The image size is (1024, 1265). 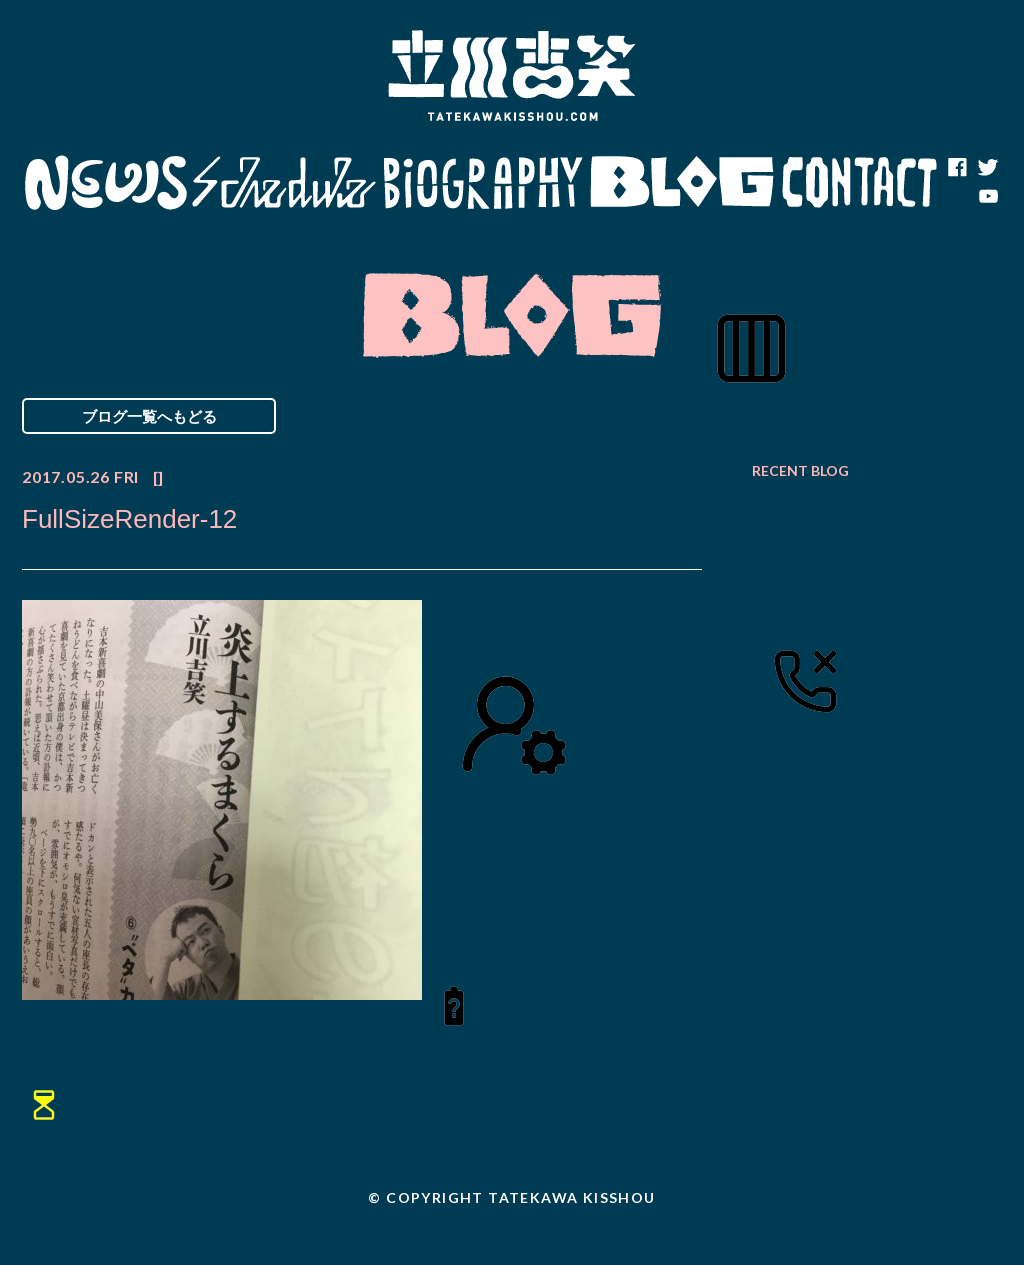 I want to click on indicates a process just started with most time remaining, so click(x=44, y=1105).